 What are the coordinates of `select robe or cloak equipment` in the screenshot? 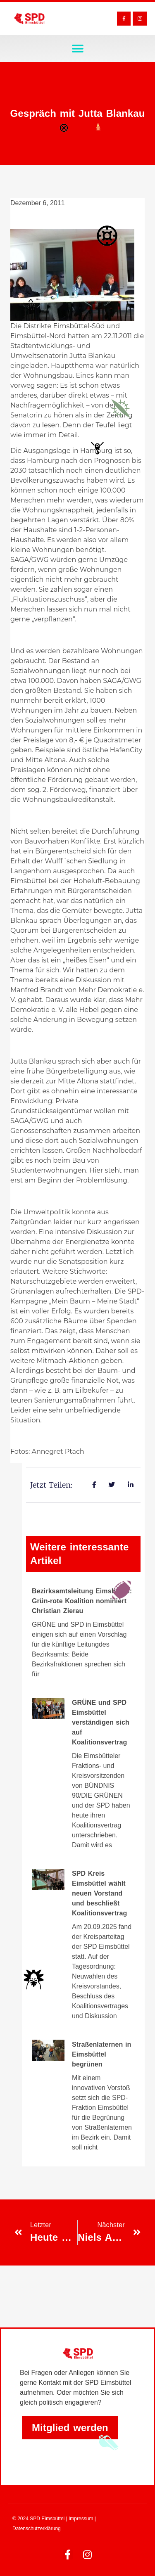 It's located at (31, 304).